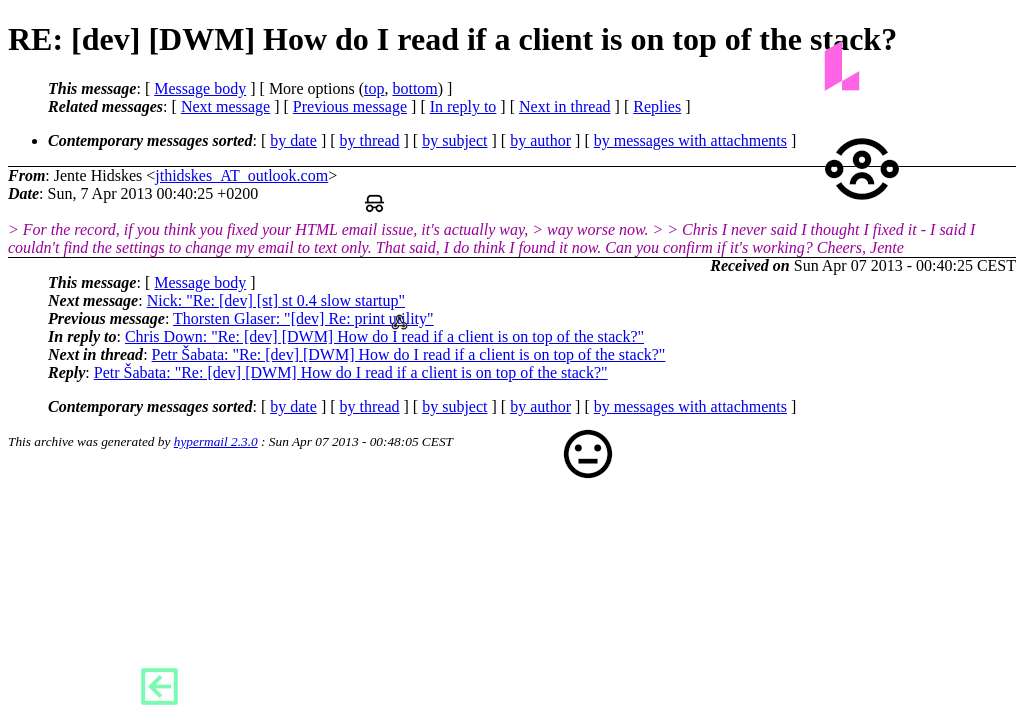 The height and width of the screenshot is (720, 1024). What do you see at coordinates (862, 169) in the screenshot?
I see `view community members` at bounding box center [862, 169].